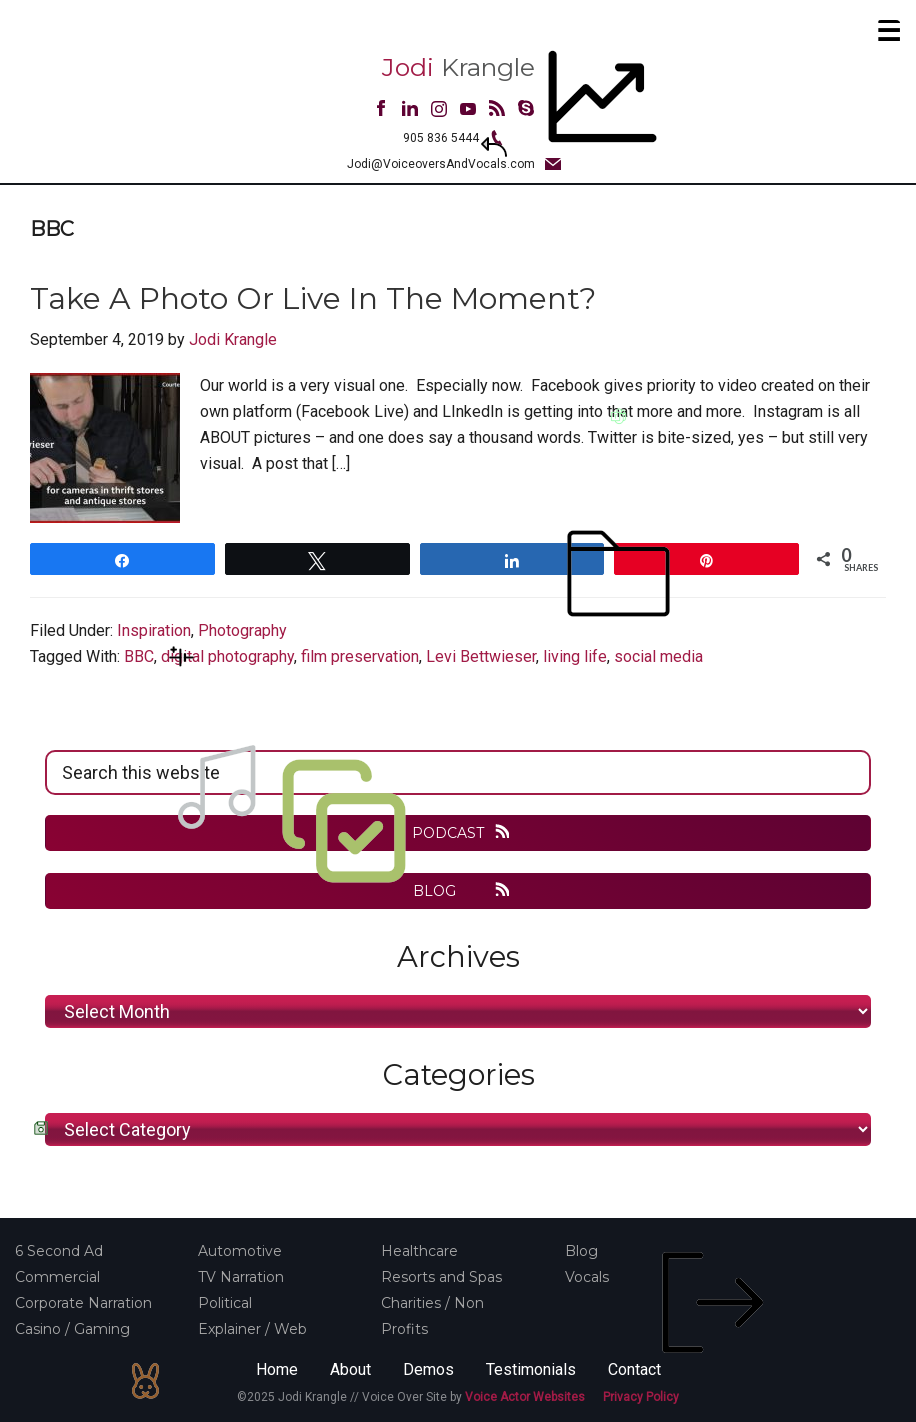 This screenshot has height=1422, width=916. What do you see at coordinates (618, 573) in the screenshot?
I see `access your files and documents` at bounding box center [618, 573].